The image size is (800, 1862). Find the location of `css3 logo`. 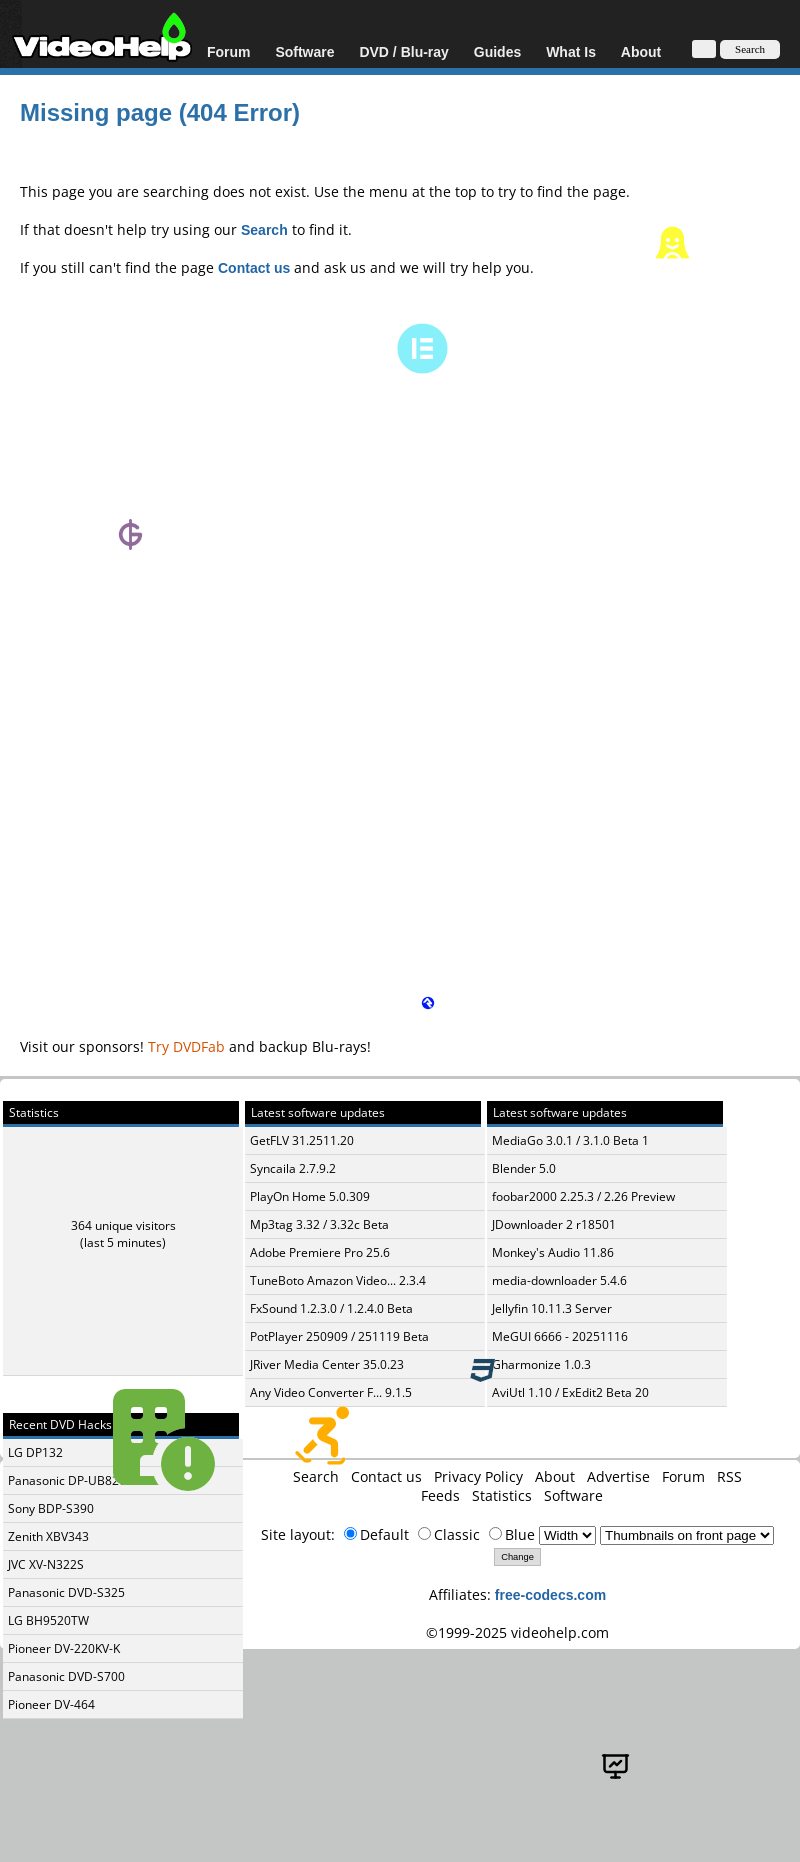

css3 logo is located at coordinates (483, 1370).